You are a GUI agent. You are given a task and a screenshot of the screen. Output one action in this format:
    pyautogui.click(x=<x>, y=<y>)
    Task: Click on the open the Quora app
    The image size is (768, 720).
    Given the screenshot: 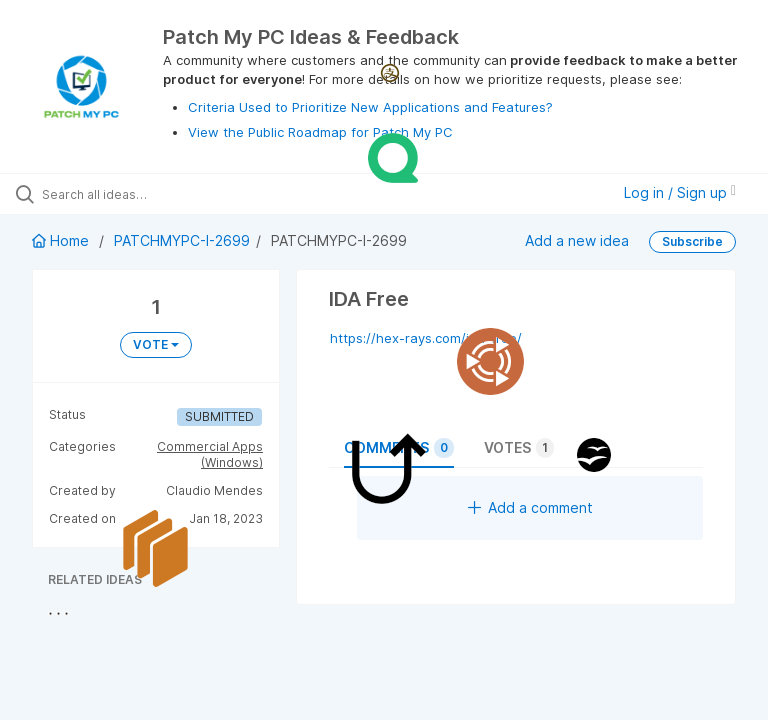 What is the action you would take?
    pyautogui.click(x=393, y=158)
    